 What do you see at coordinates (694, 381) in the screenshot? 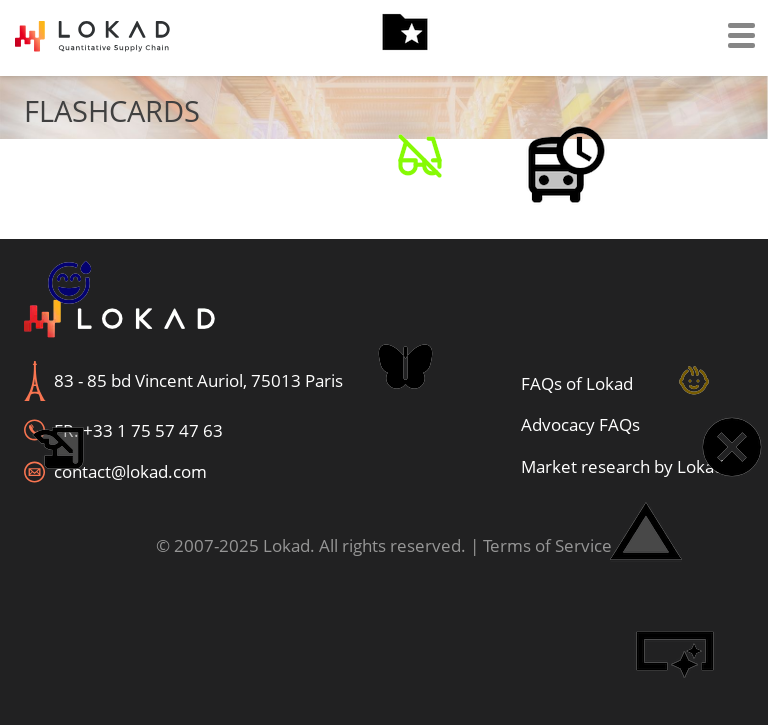
I see `select boy avatar or profile icon` at bounding box center [694, 381].